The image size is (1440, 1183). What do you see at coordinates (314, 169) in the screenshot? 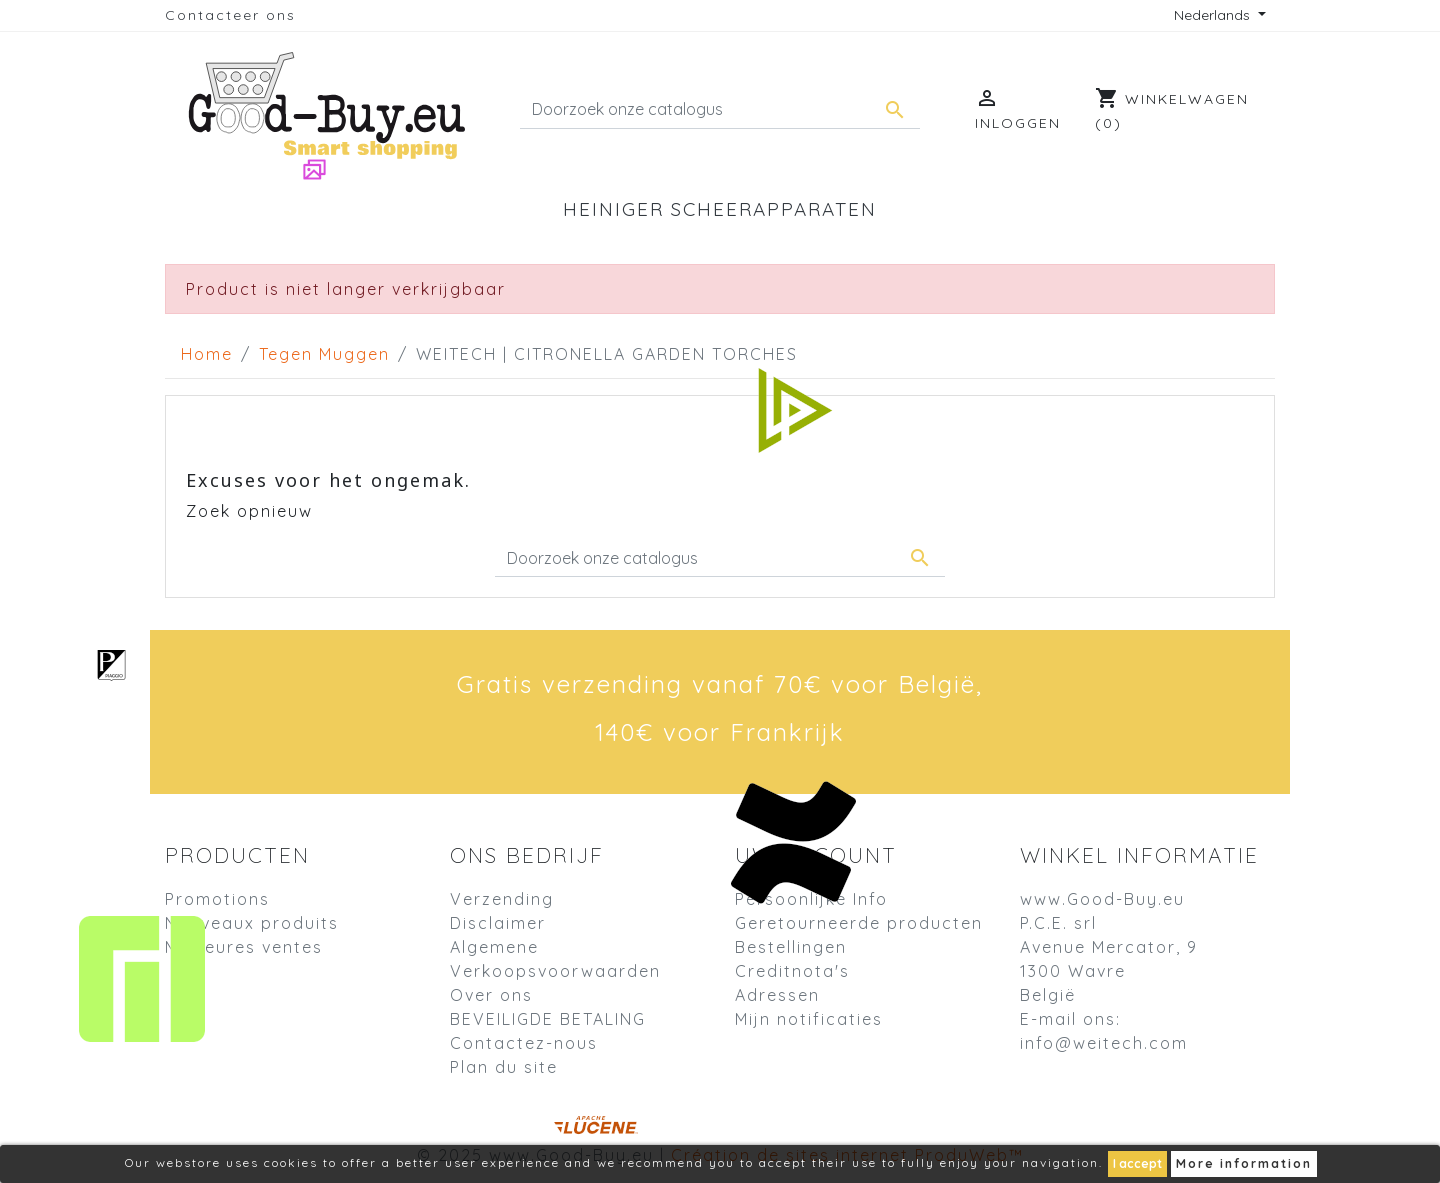
I see `view multiple images or photo gallery` at bounding box center [314, 169].